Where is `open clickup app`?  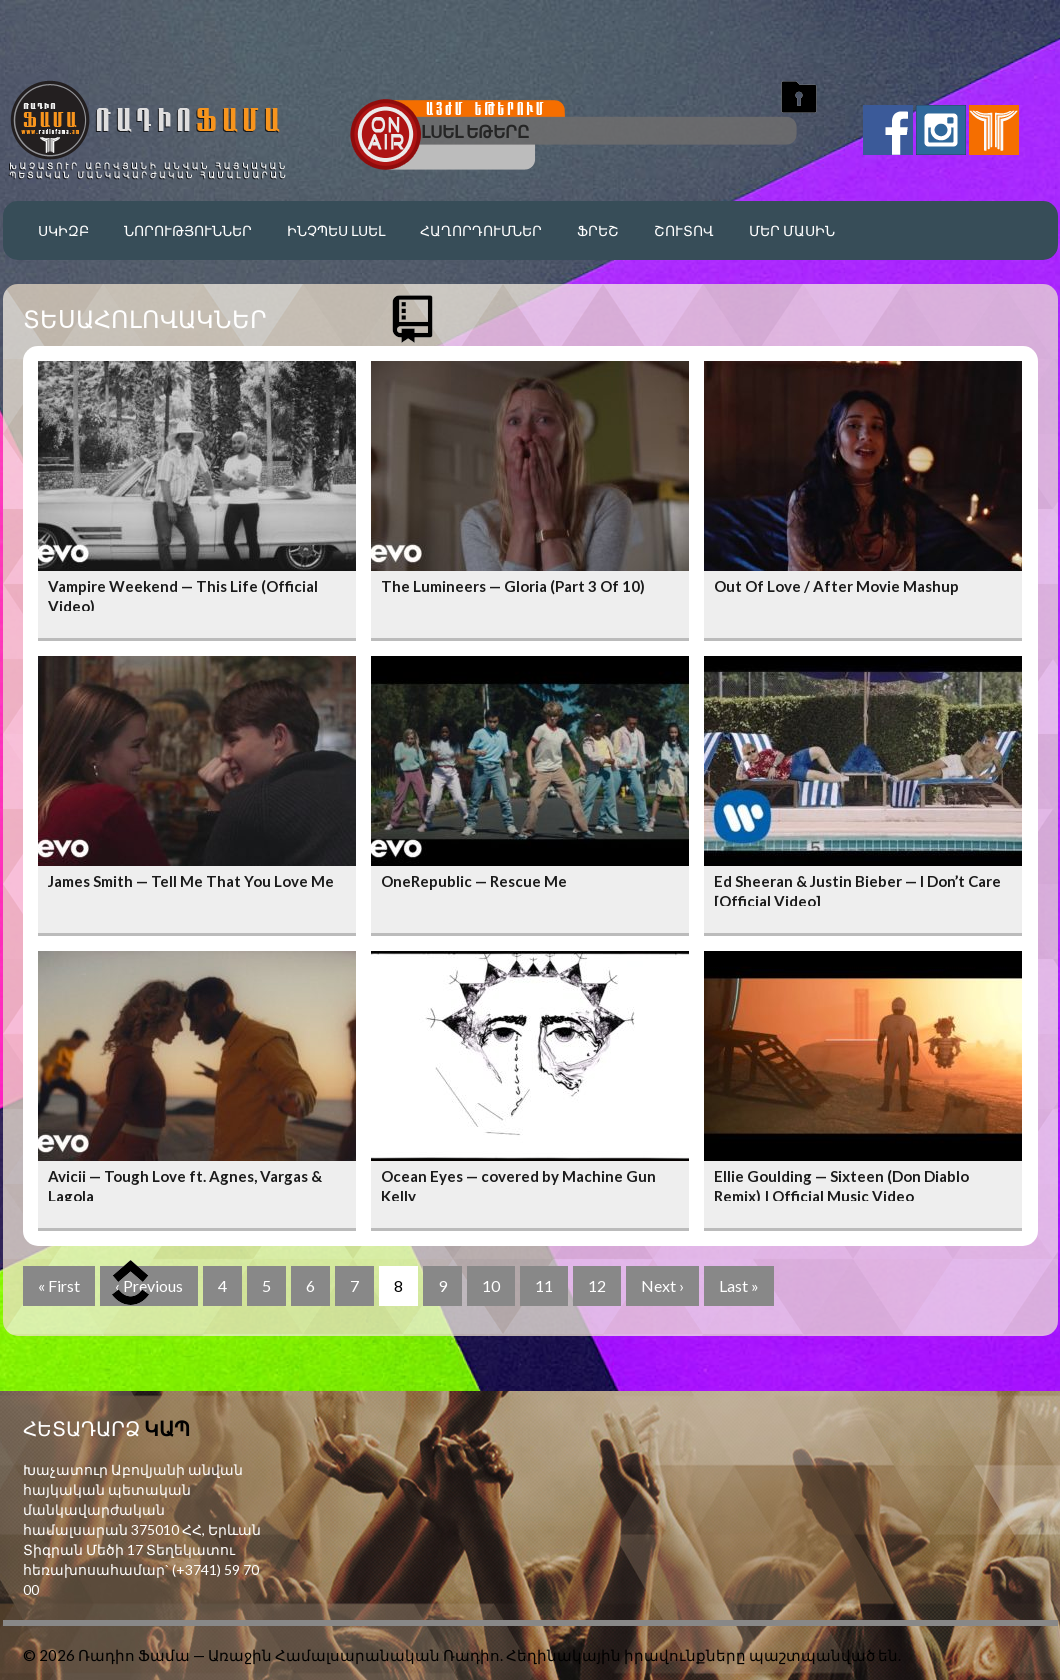 open clickup app is located at coordinates (130, 1282).